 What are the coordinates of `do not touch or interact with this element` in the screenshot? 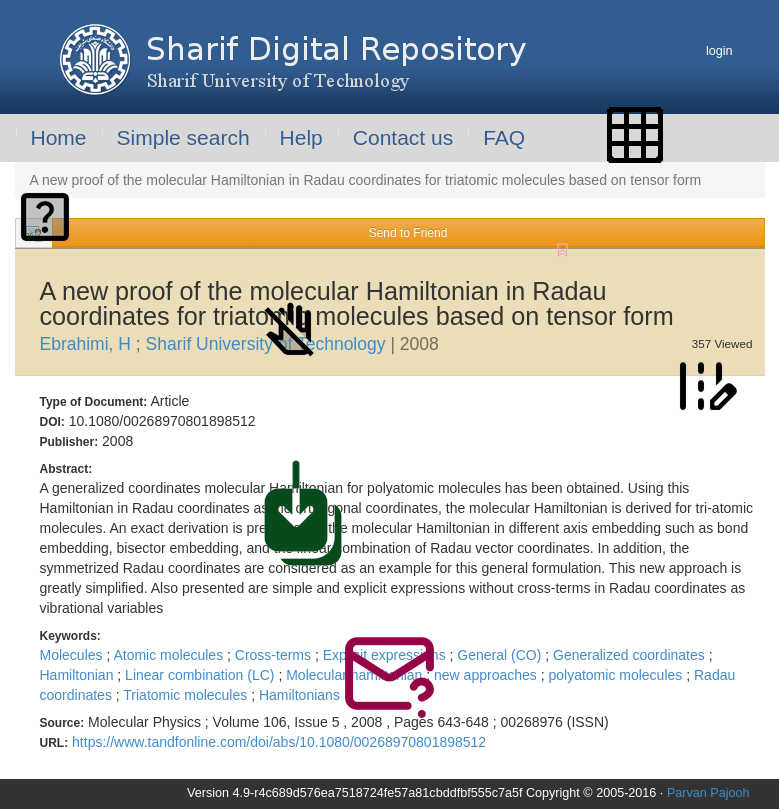 It's located at (291, 330).